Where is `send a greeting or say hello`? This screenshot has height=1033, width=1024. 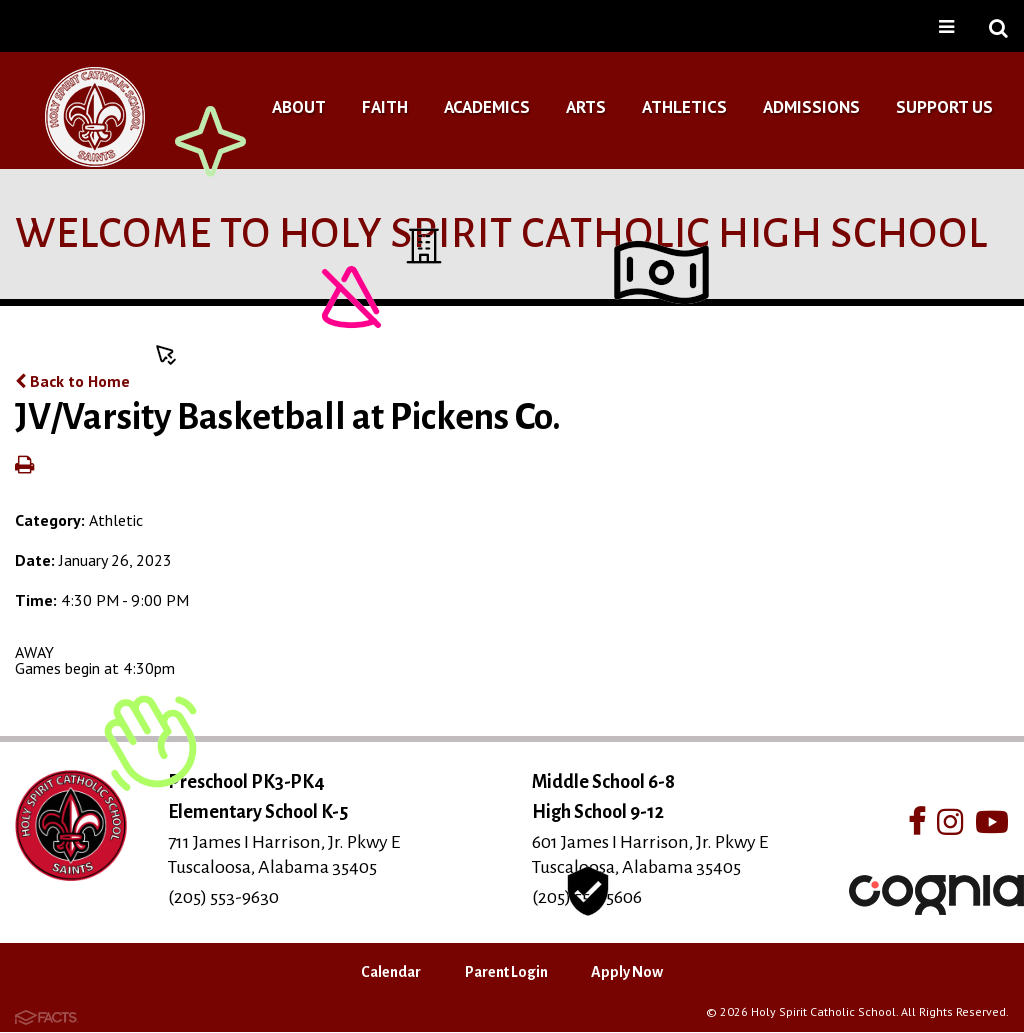 send a greeting or say hello is located at coordinates (150, 741).